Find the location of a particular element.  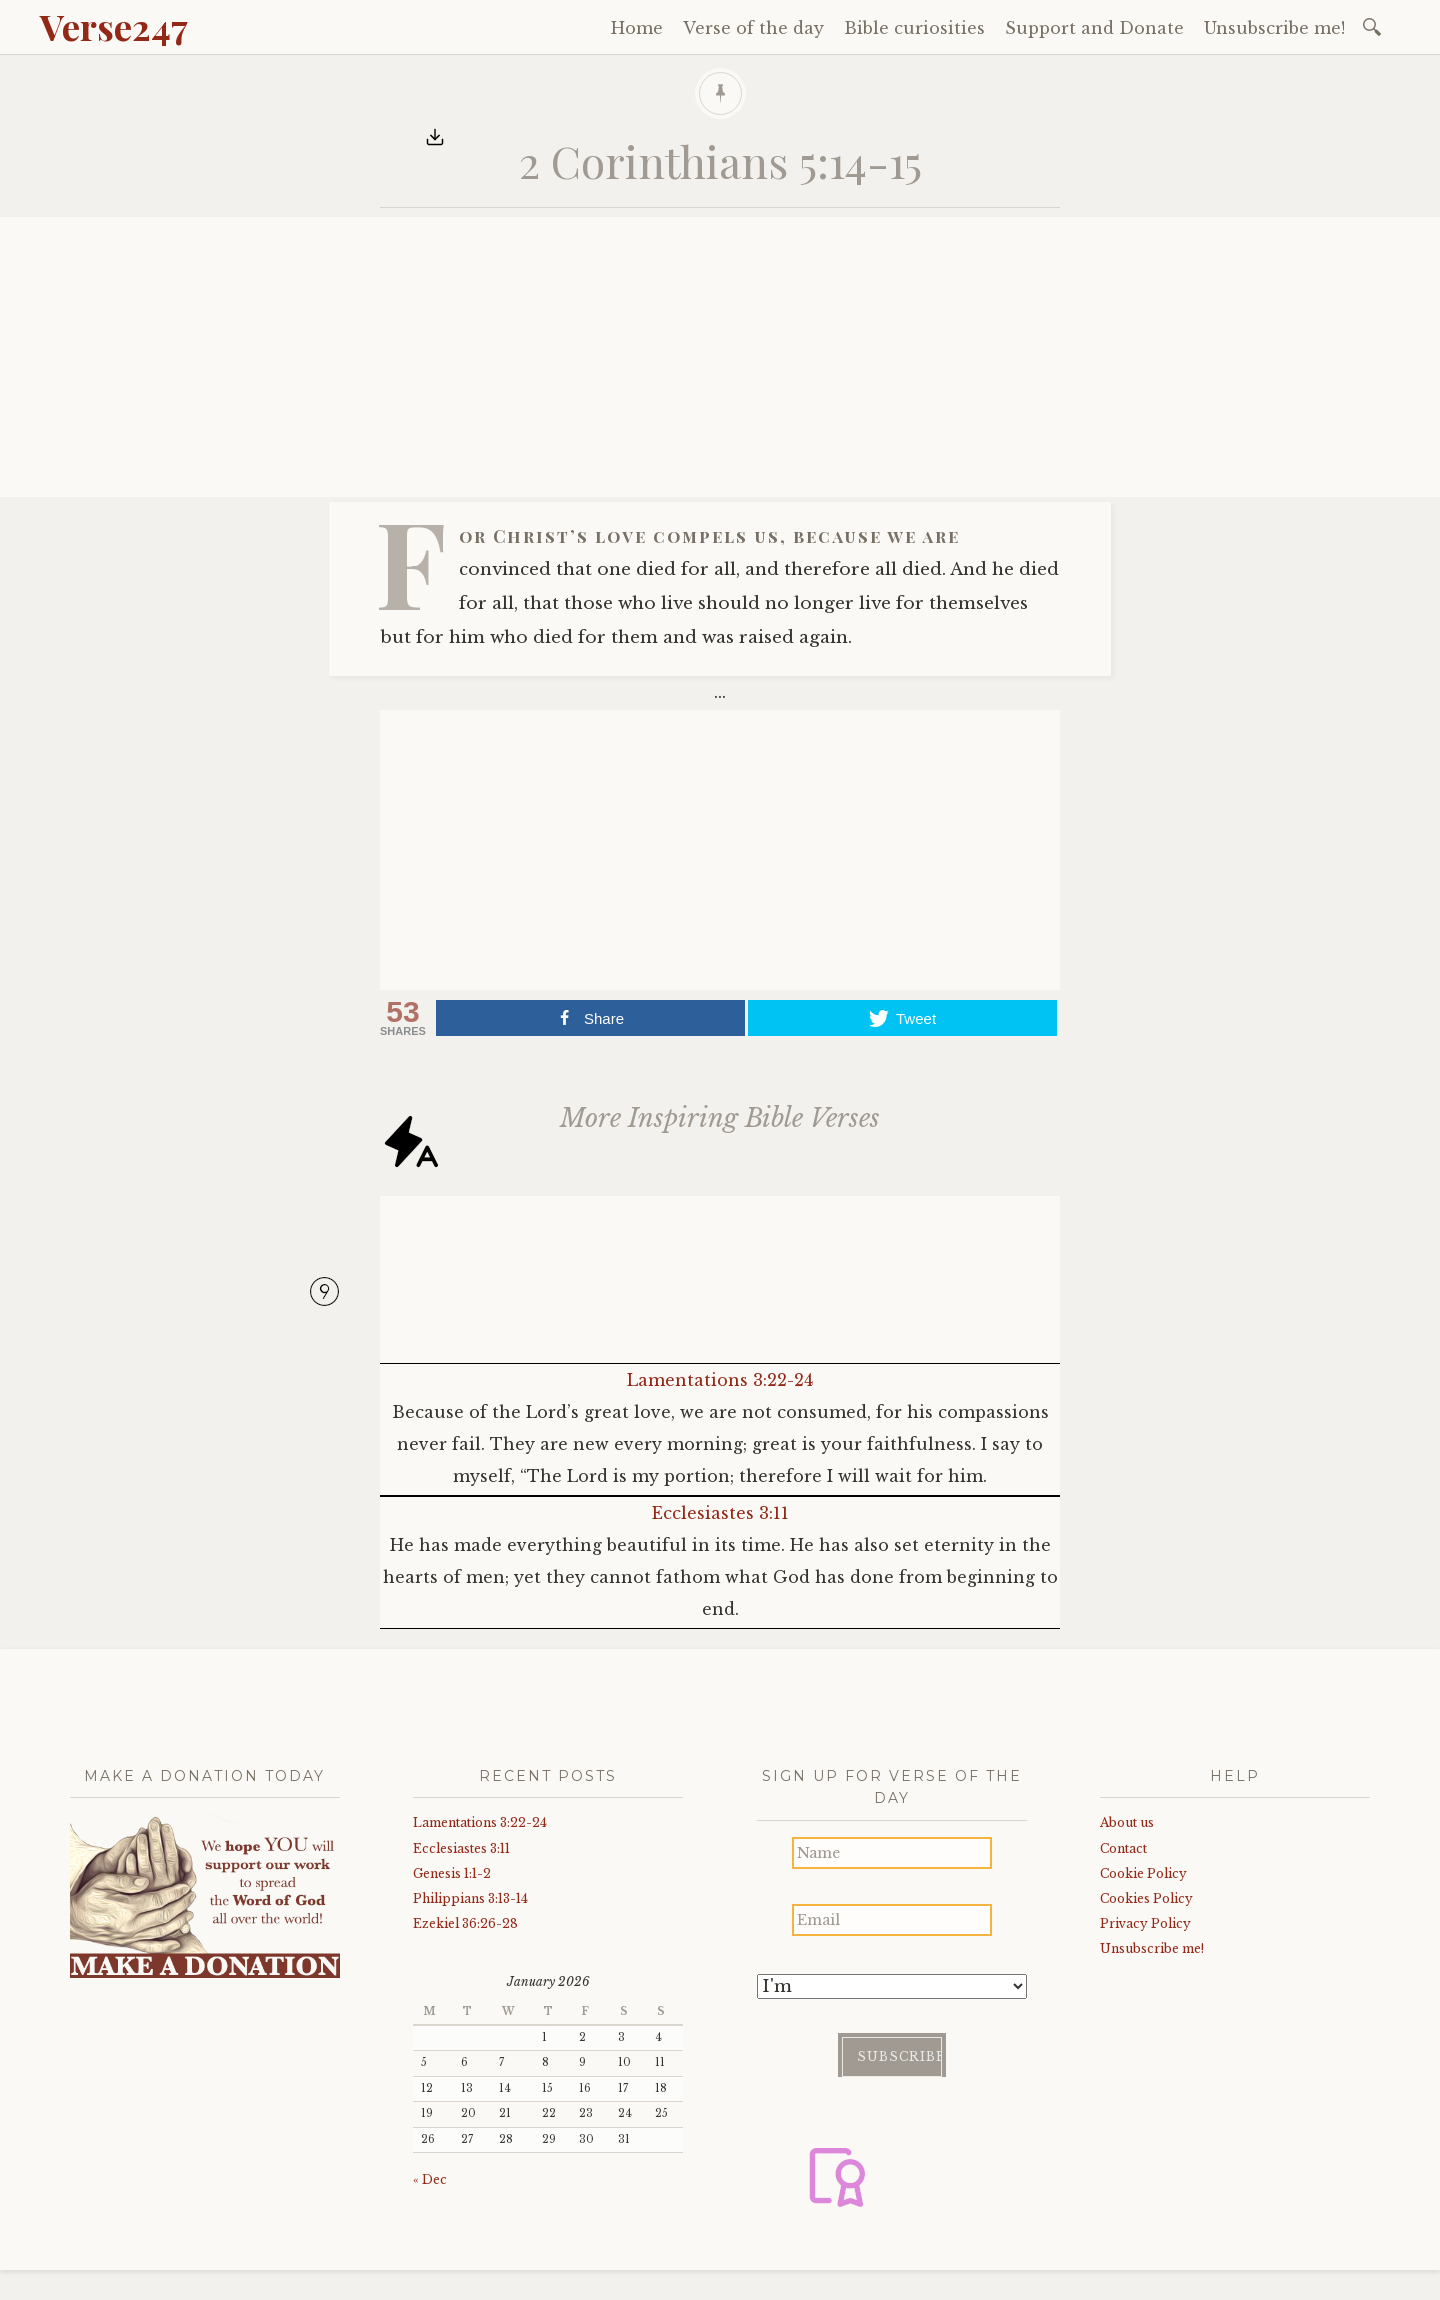

indicates nine items or notifications is located at coordinates (324, 1291).